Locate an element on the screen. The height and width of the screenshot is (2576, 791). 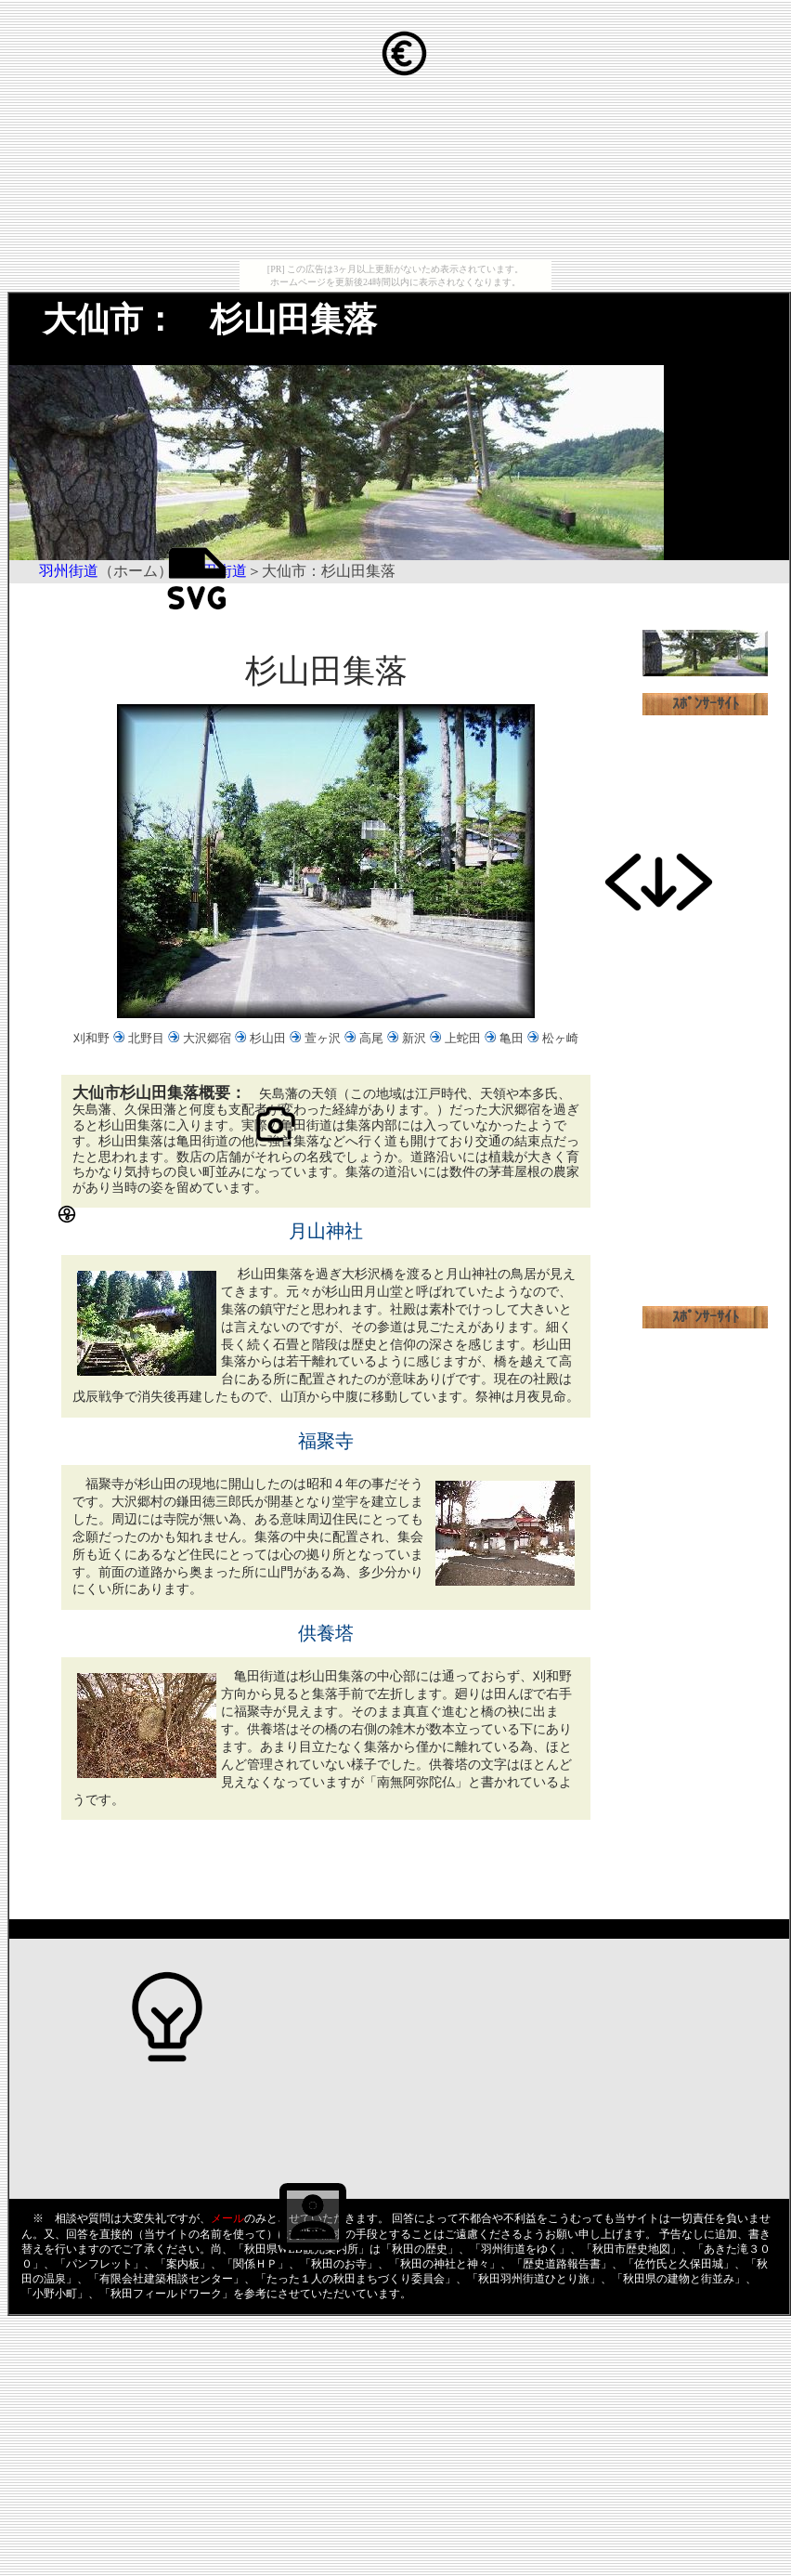
an SVG file type indicator is located at coordinates (197, 581).